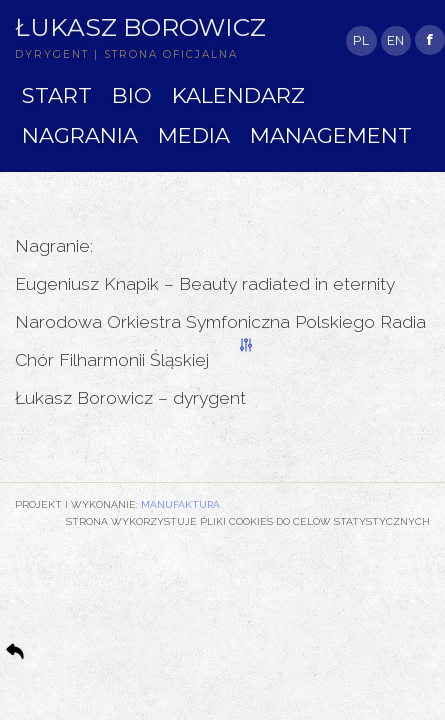  I want to click on adjust settings or preferences, so click(246, 345).